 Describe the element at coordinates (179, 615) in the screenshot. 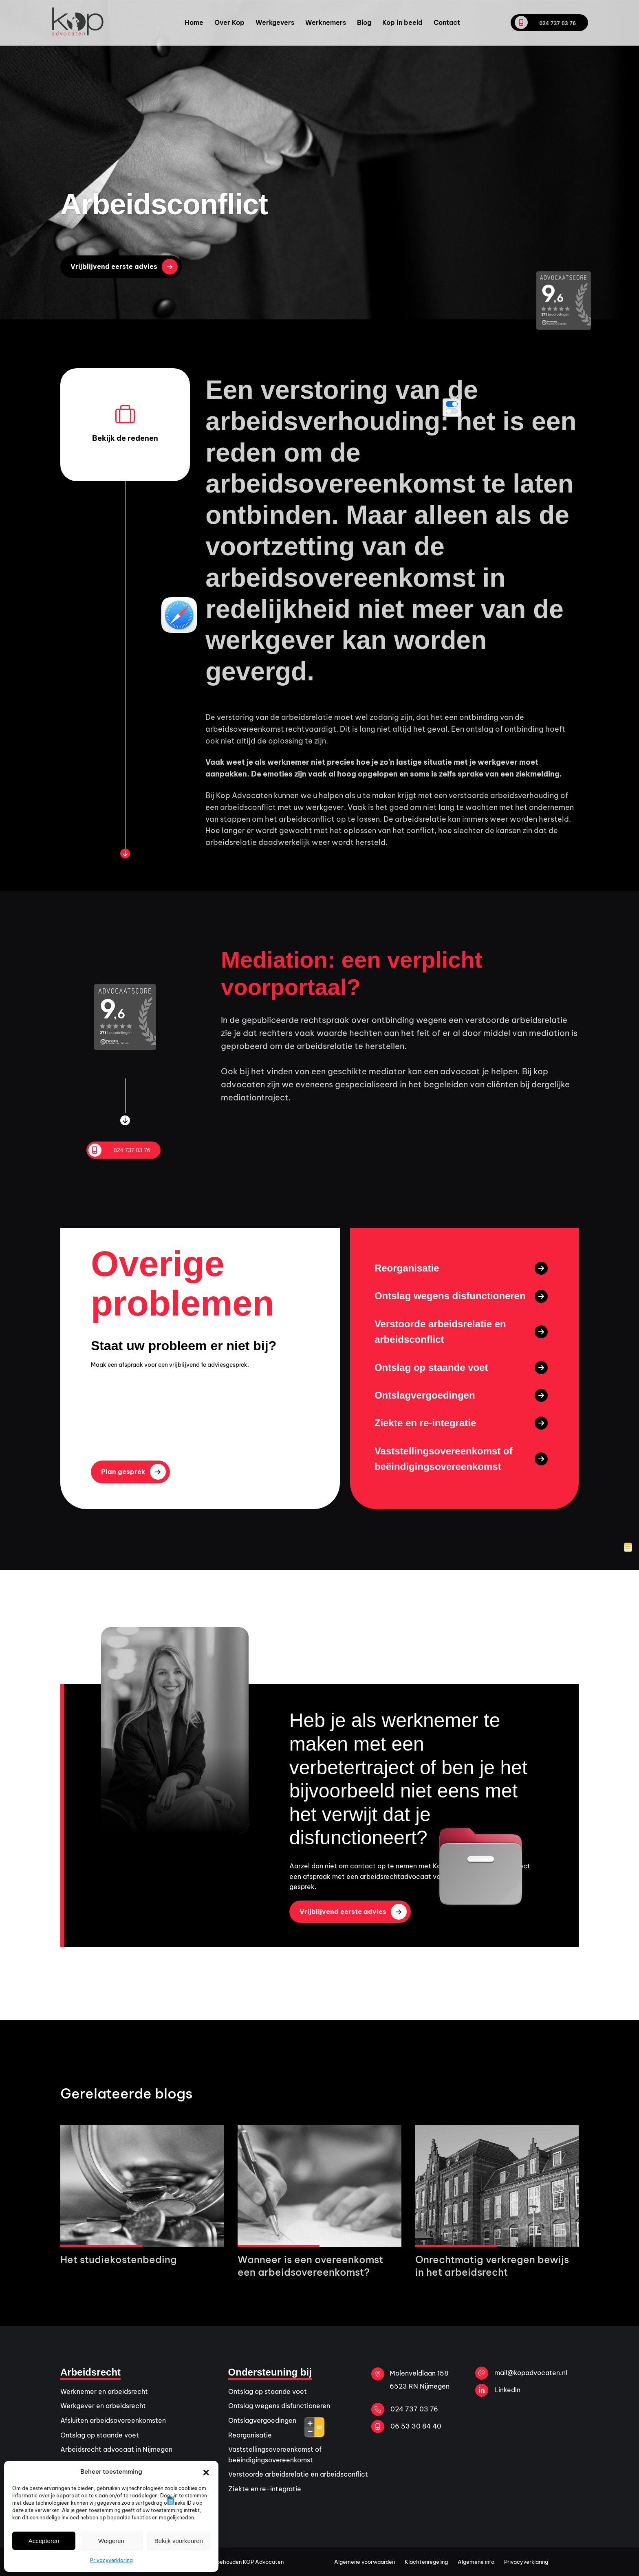

I see `open Safari web browser` at that location.